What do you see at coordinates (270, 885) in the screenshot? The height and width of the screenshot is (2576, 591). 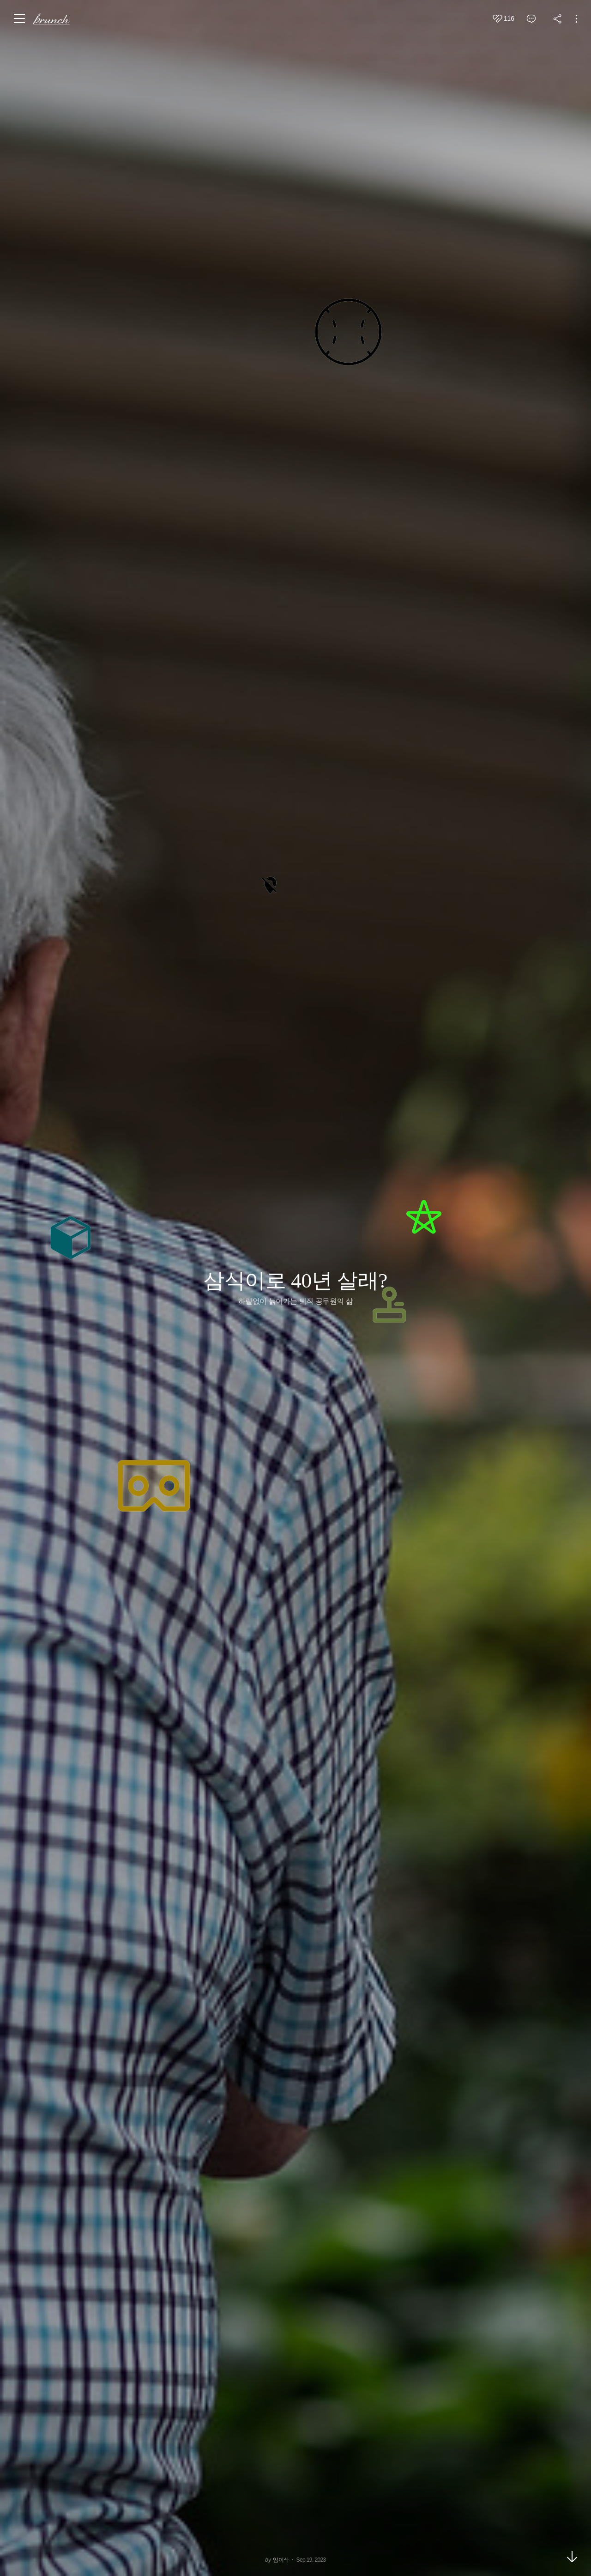 I see `disable location services` at bounding box center [270, 885].